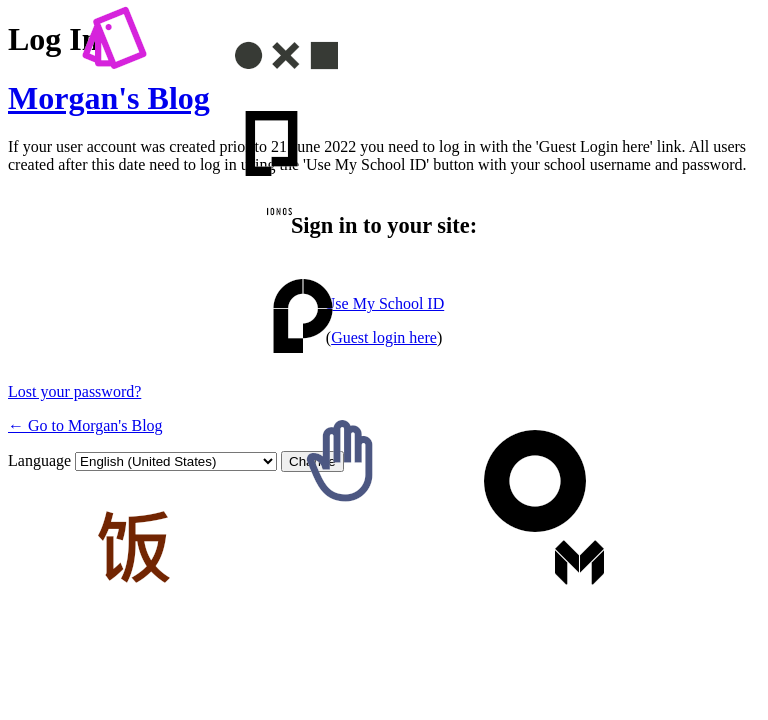 The width and height of the screenshot is (768, 720). What do you see at coordinates (303, 316) in the screenshot?
I see `open passport app` at bounding box center [303, 316].